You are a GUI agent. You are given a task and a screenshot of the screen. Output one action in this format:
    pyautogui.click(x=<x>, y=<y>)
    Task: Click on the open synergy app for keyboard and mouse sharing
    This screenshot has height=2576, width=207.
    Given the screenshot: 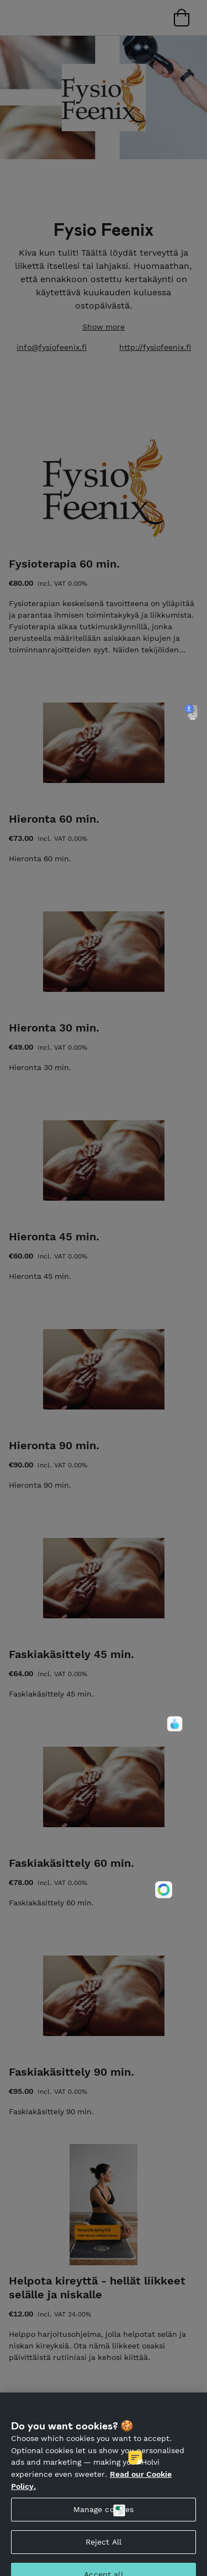 What is the action you would take?
    pyautogui.click(x=163, y=1889)
    